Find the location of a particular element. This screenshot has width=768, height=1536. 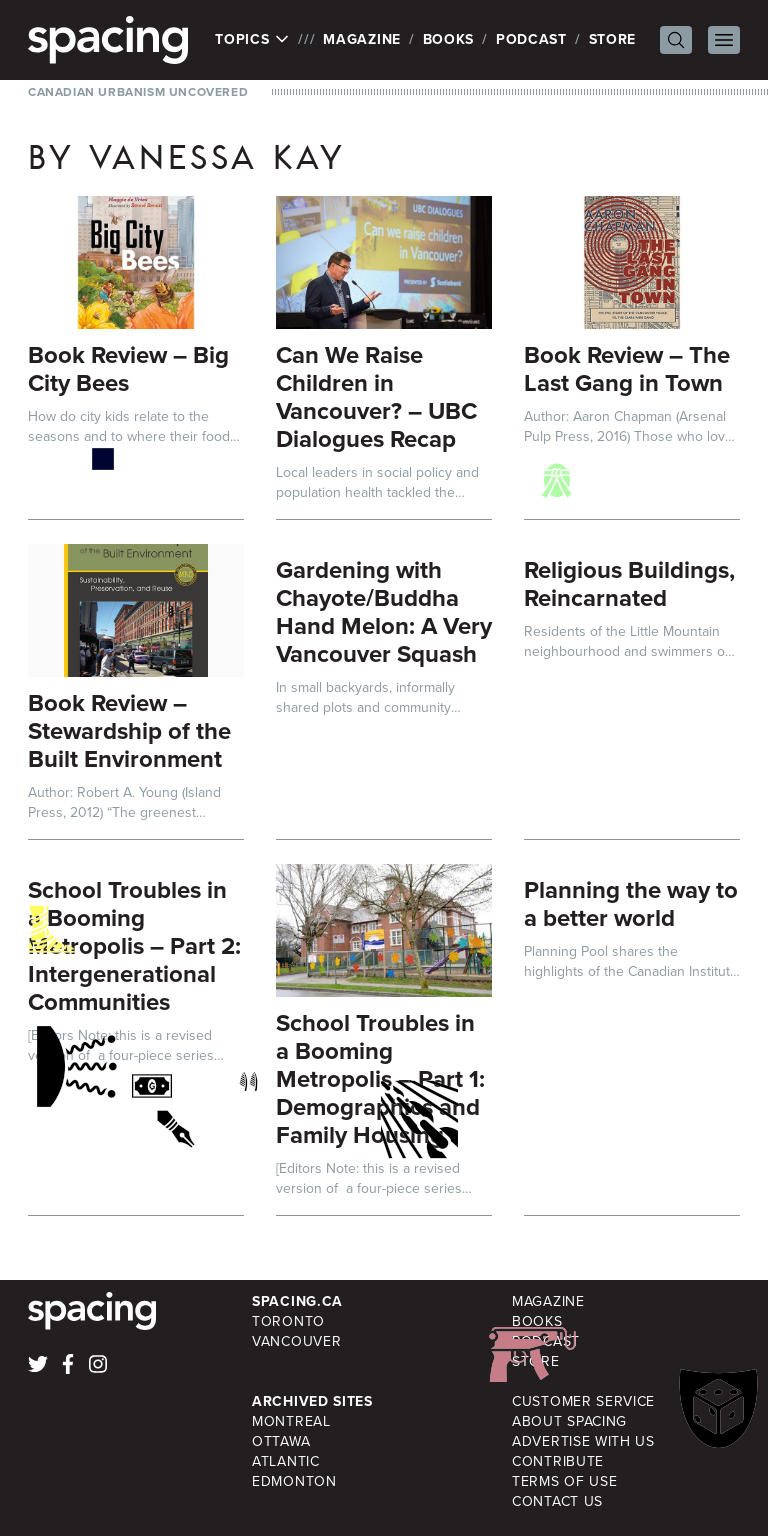

view your wallet or balance is located at coordinates (152, 1086).